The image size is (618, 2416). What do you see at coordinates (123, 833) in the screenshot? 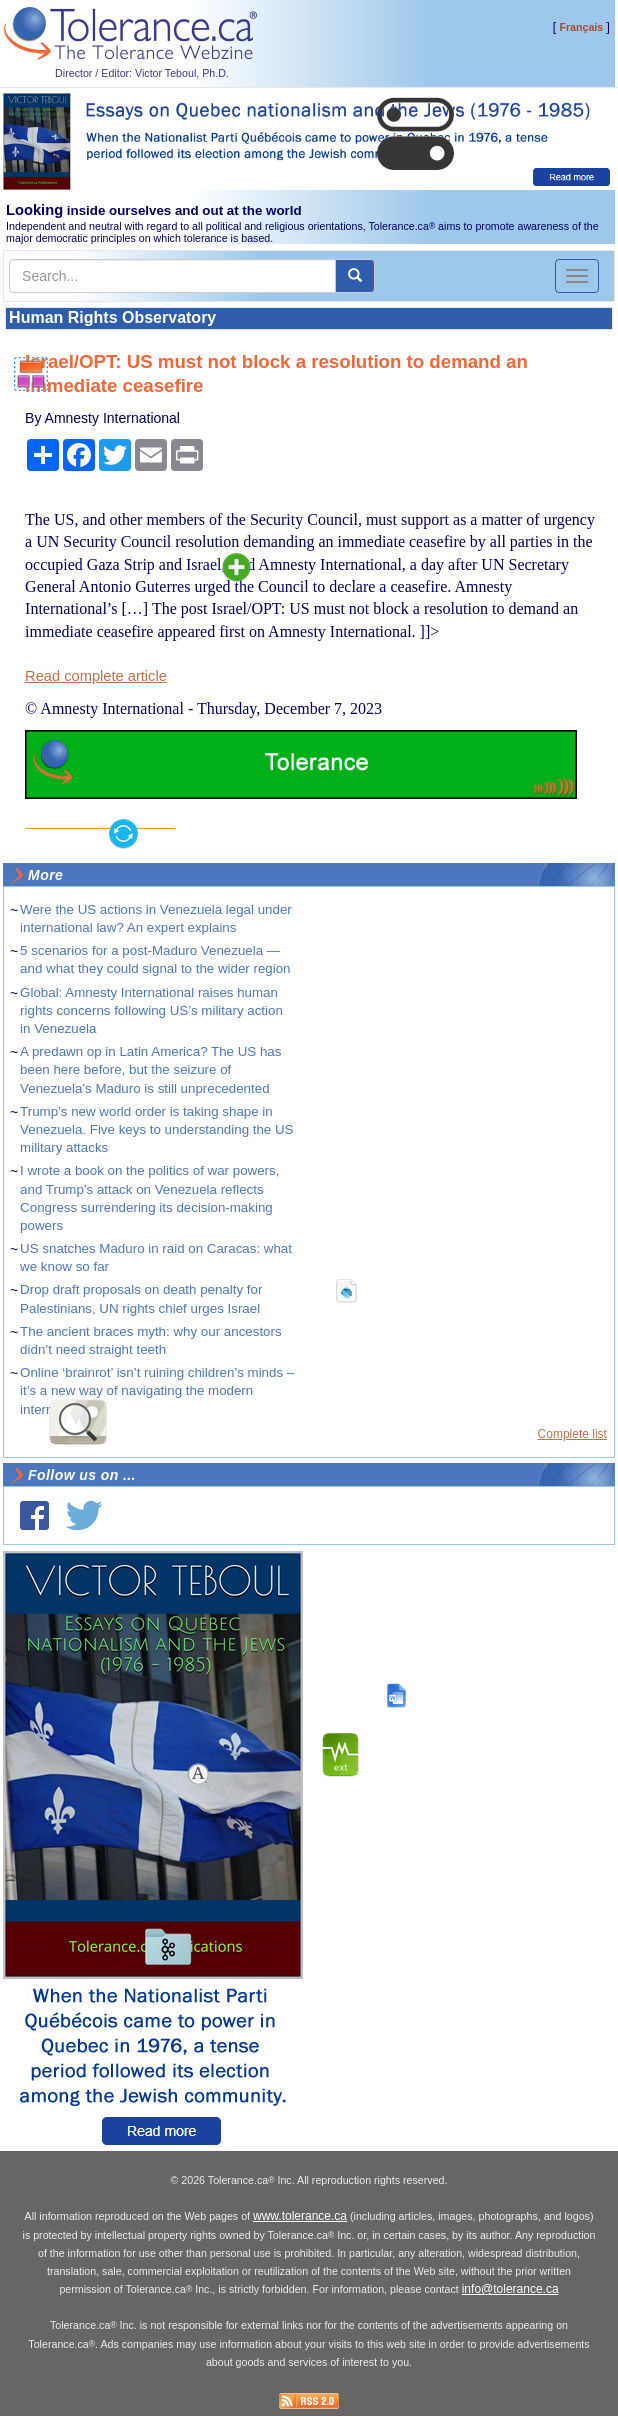
I see `dropbox is currently syncing files` at bounding box center [123, 833].